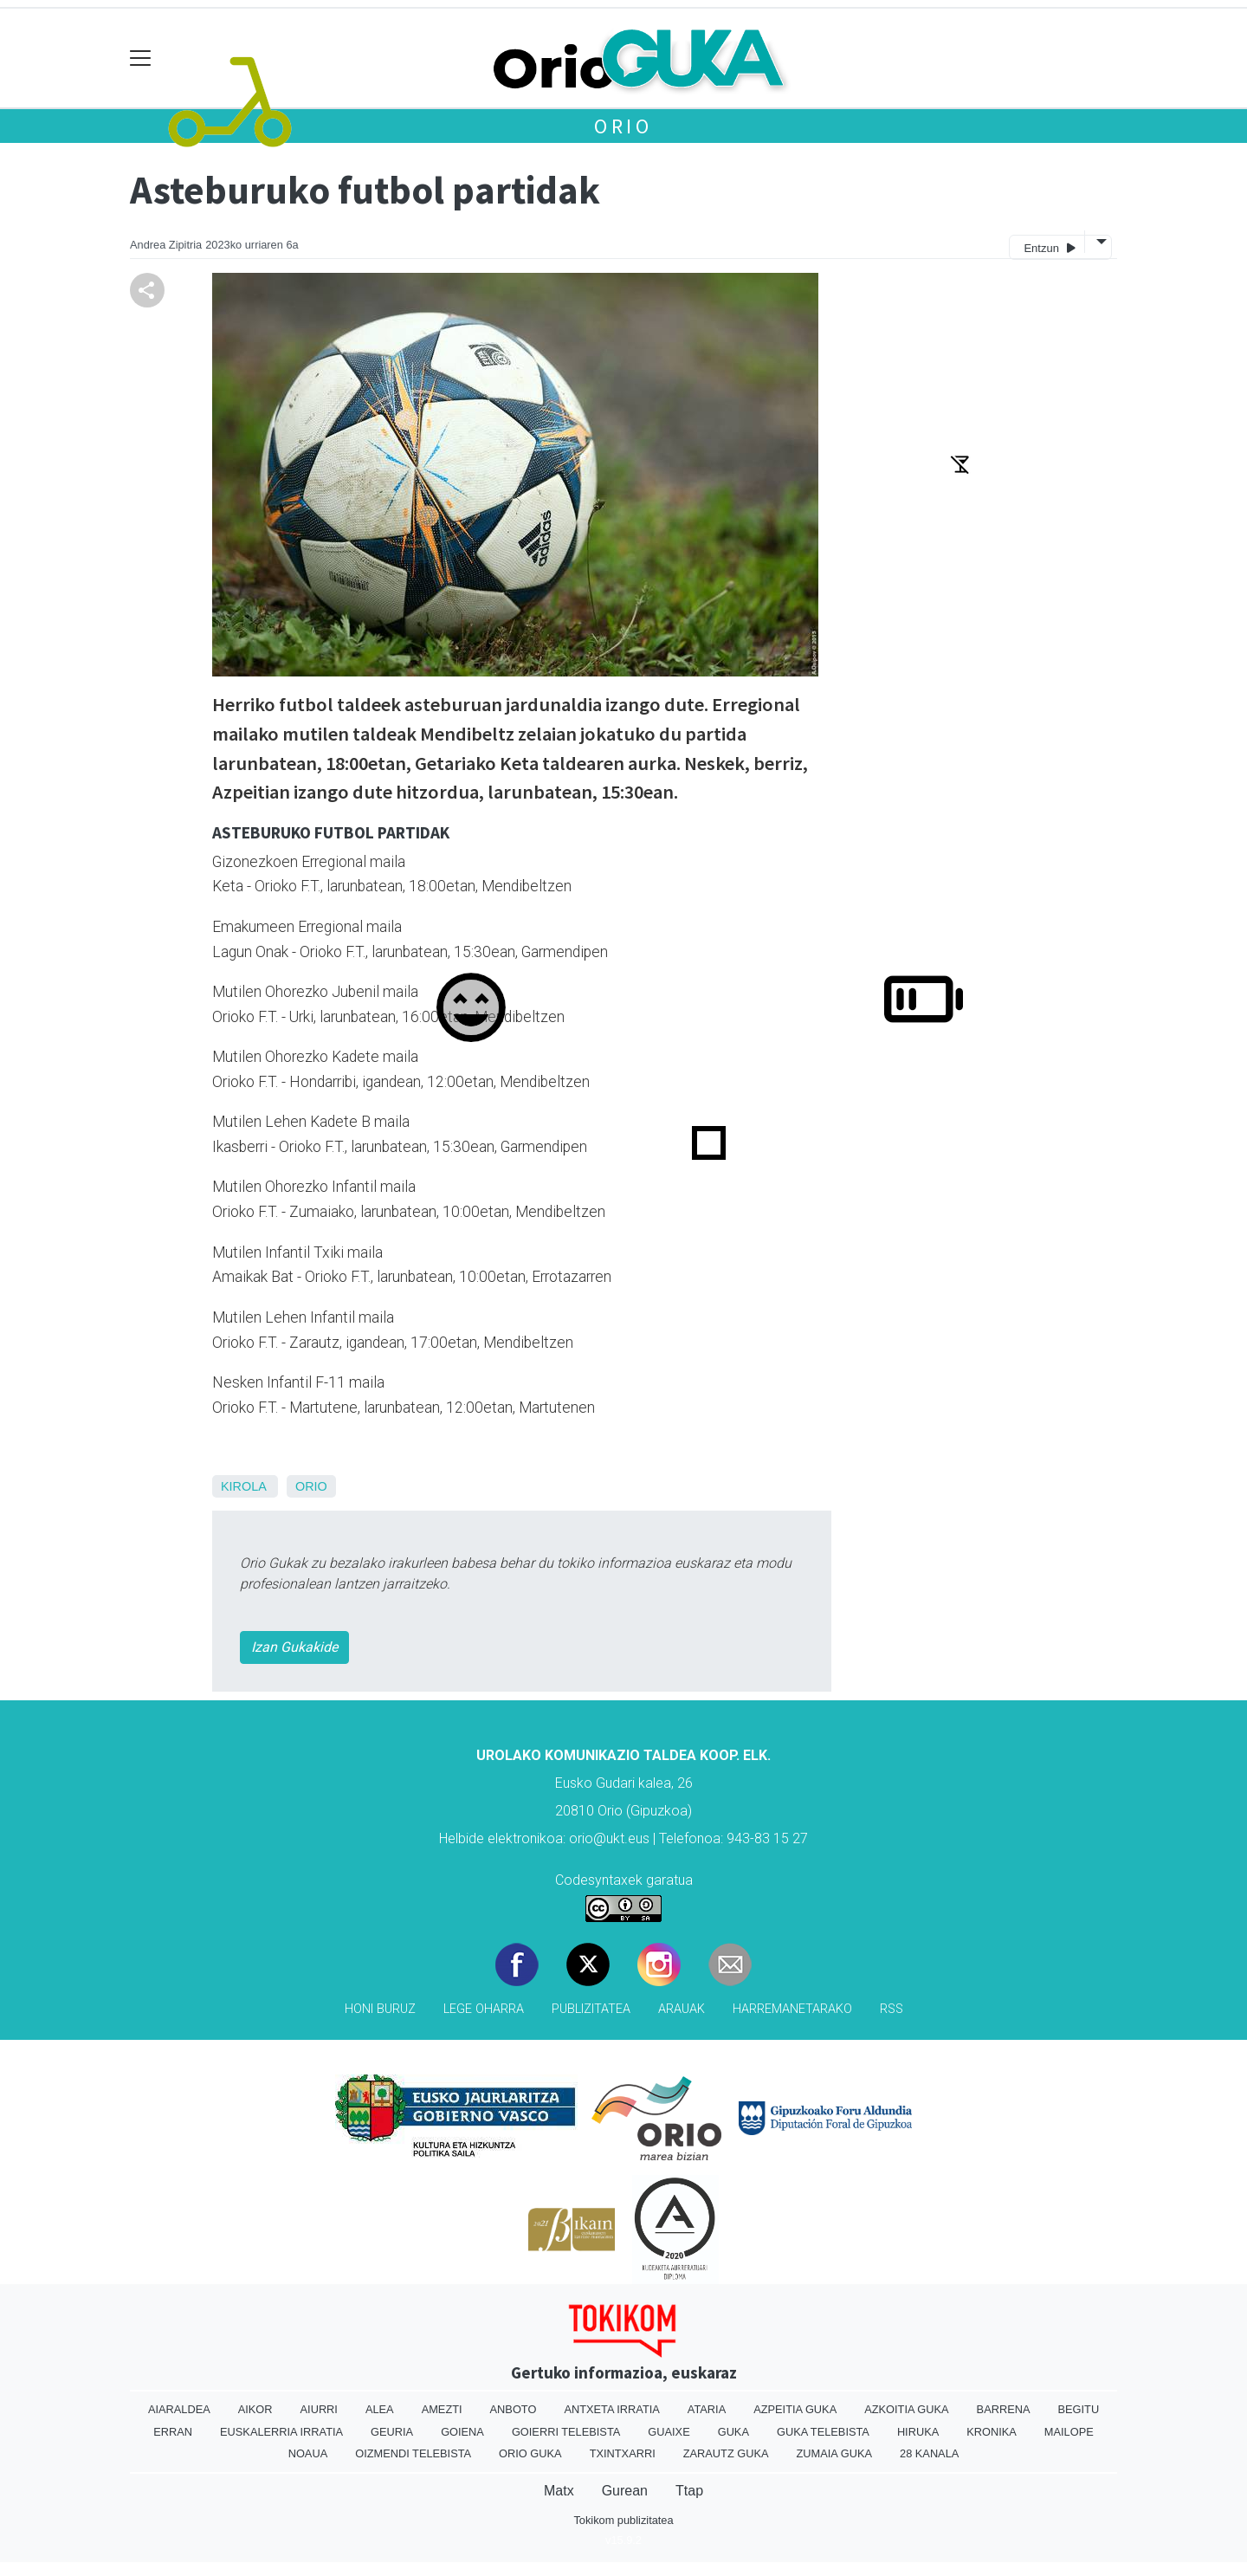 The height and width of the screenshot is (2576, 1247). I want to click on rate your experience as very satisfied, so click(471, 1007).